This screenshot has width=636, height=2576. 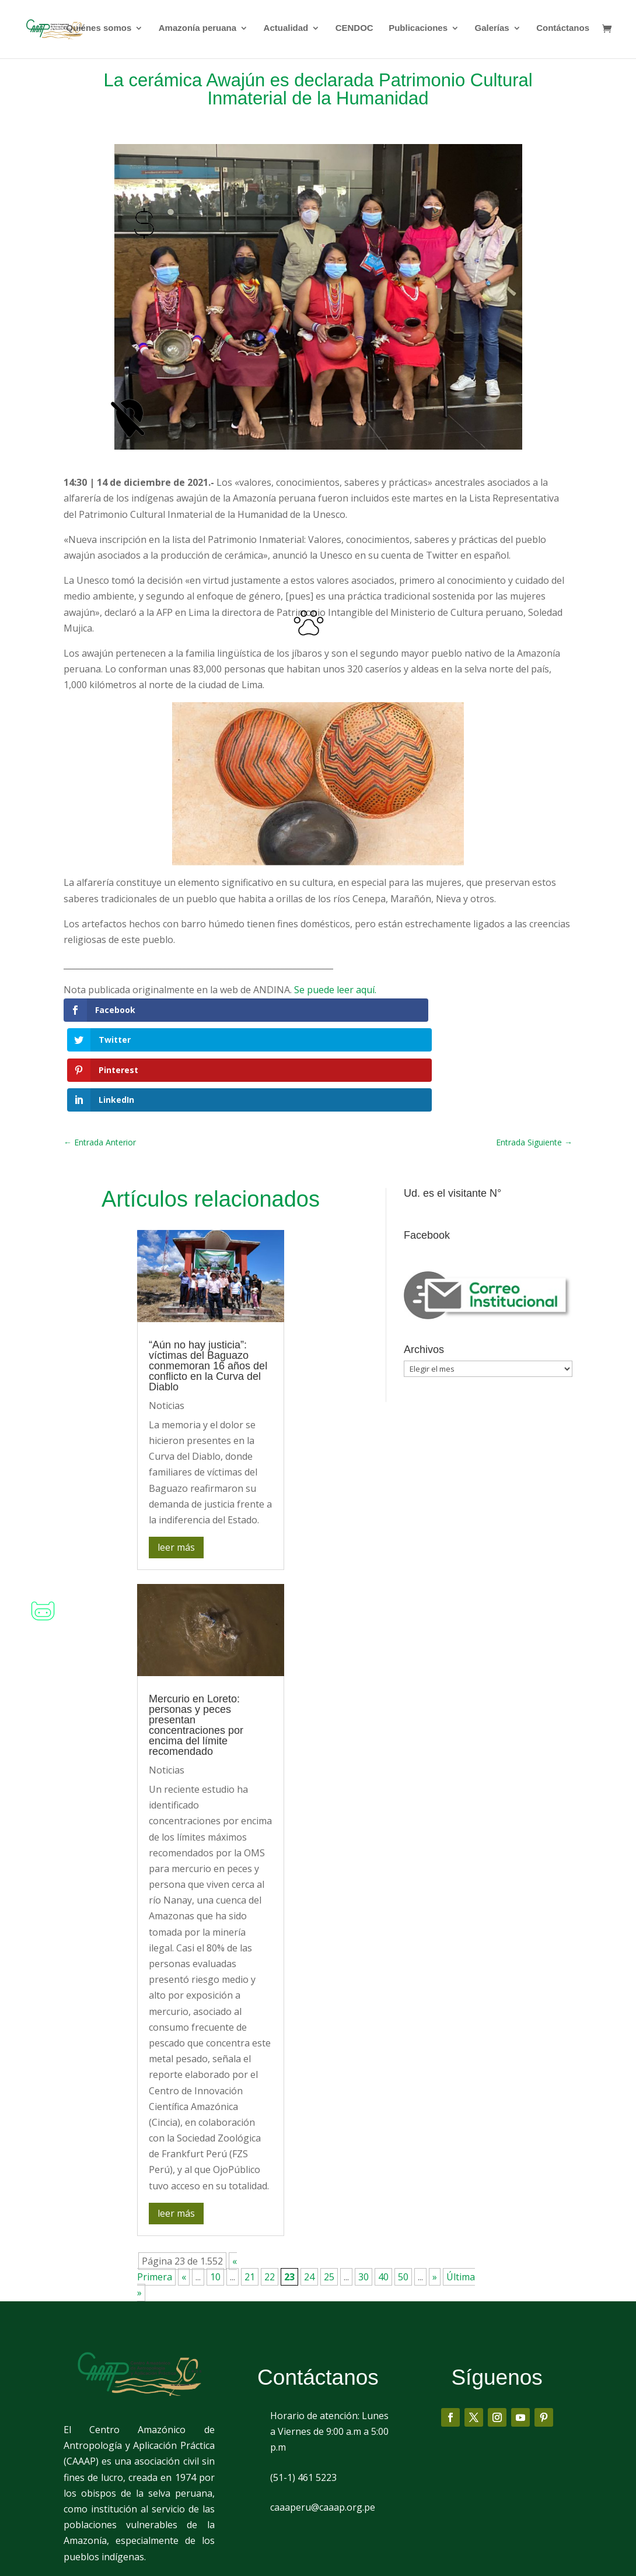 I want to click on finn the human character icon from adventure time, so click(x=43, y=1610).